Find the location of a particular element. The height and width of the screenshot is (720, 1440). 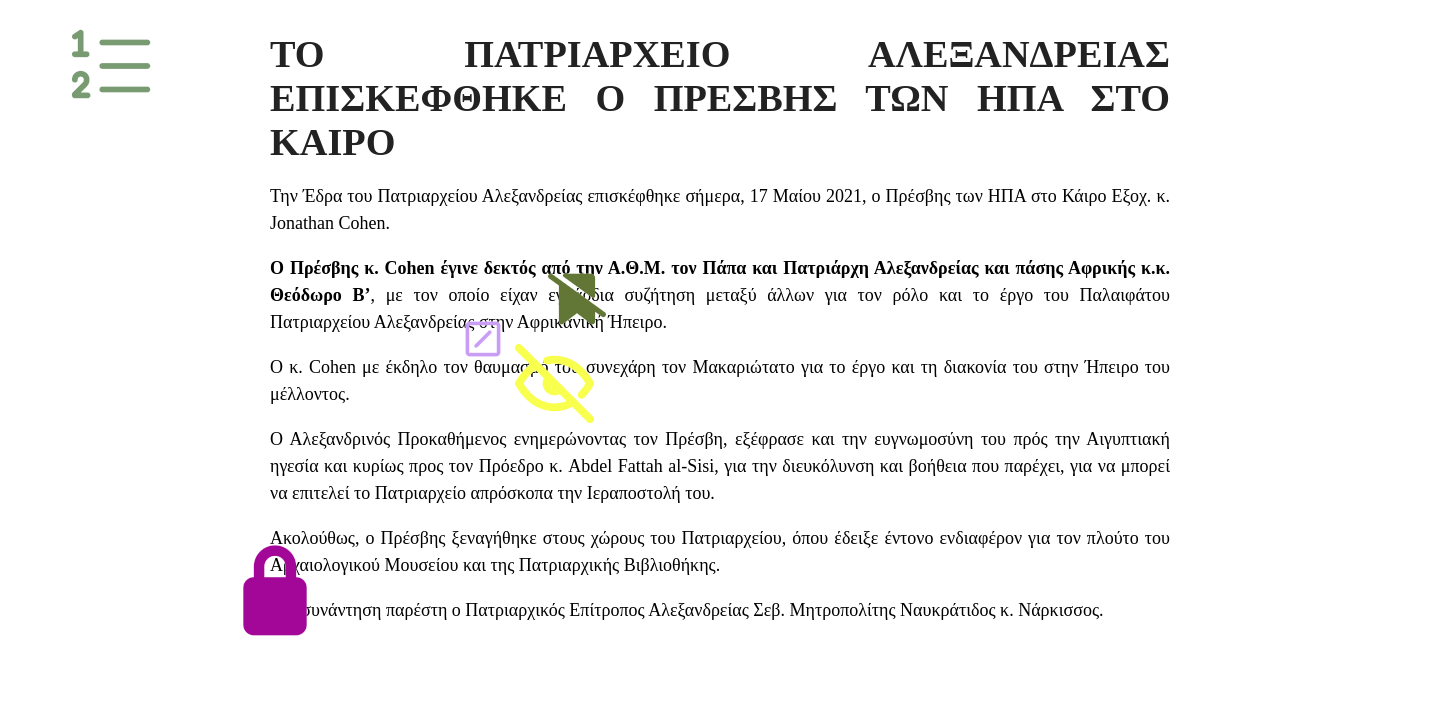

indicates a locked or secure item is located at coordinates (275, 593).